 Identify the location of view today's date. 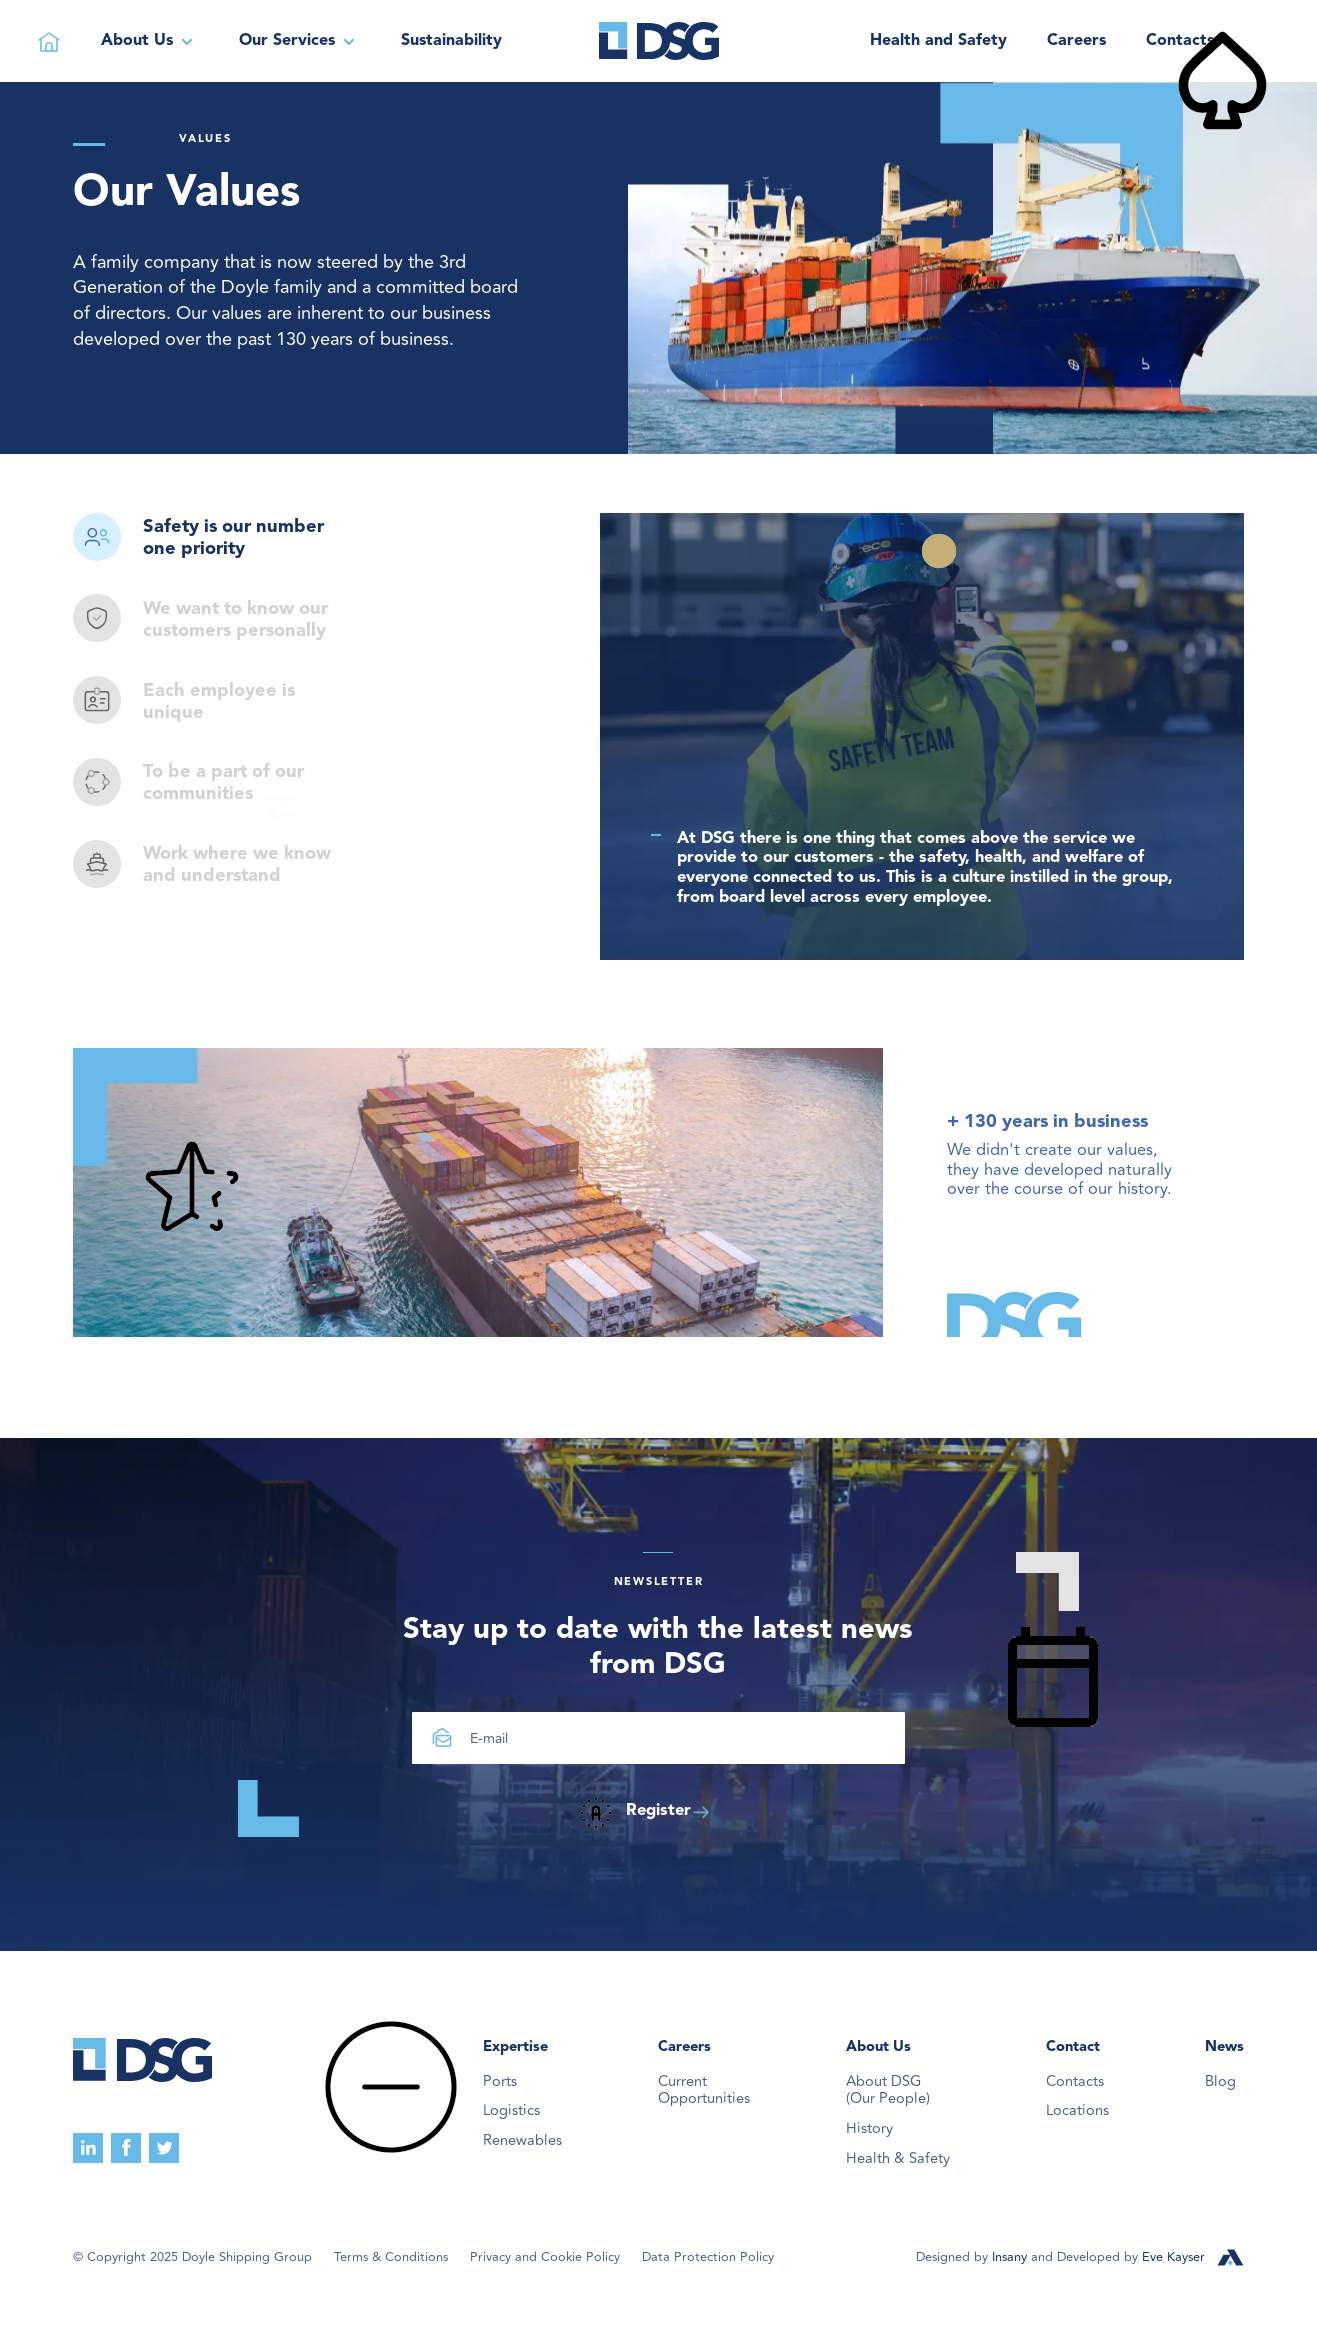
(1053, 1677).